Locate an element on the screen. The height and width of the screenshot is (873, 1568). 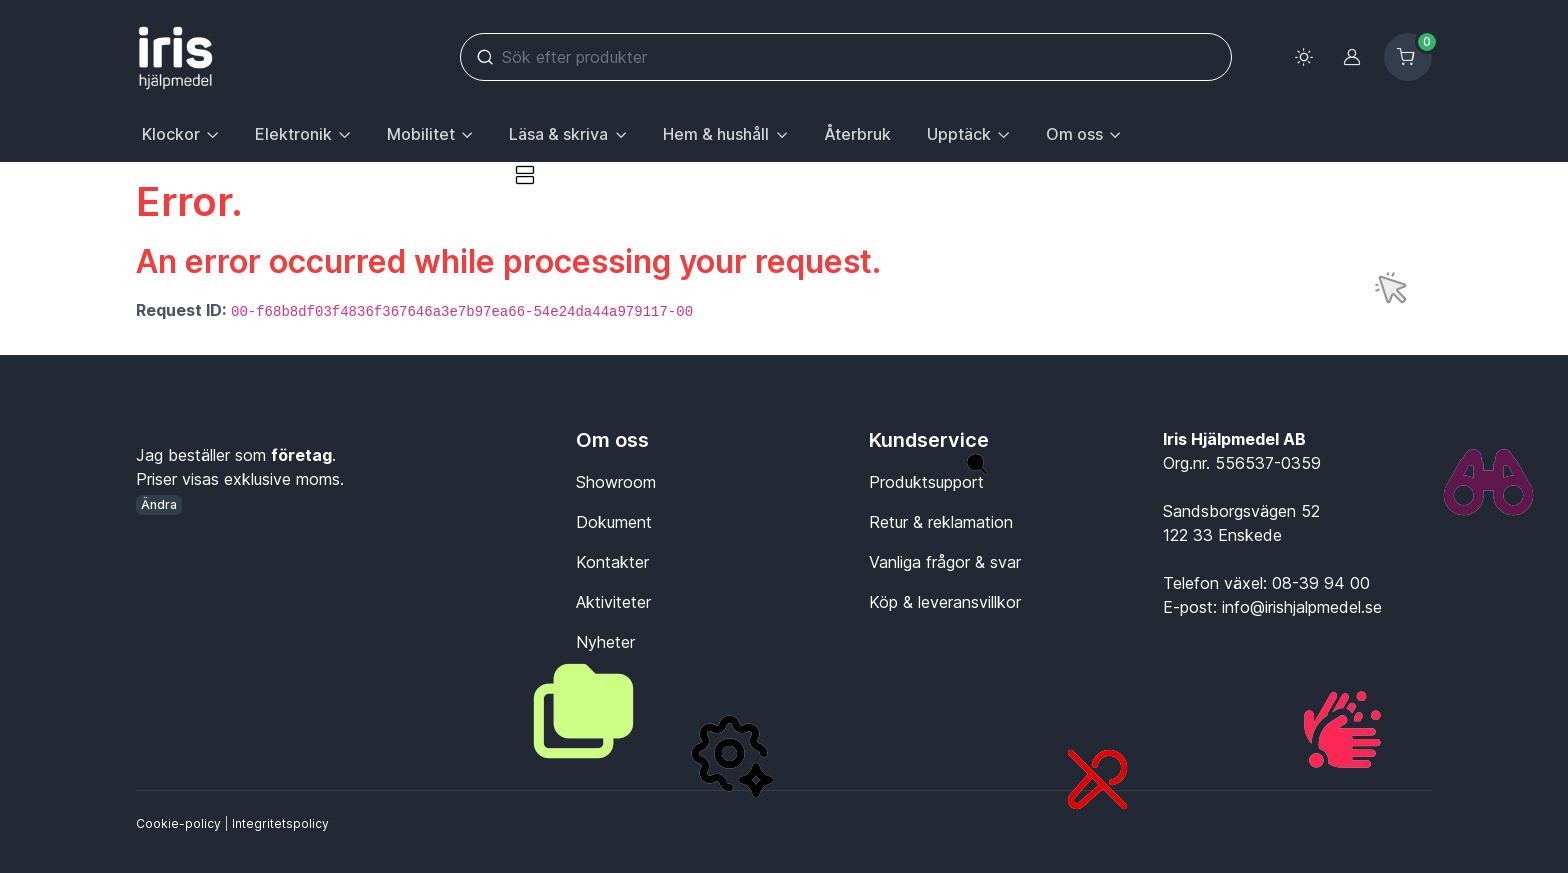
click or tap to interact is located at coordinates (1392, 289).